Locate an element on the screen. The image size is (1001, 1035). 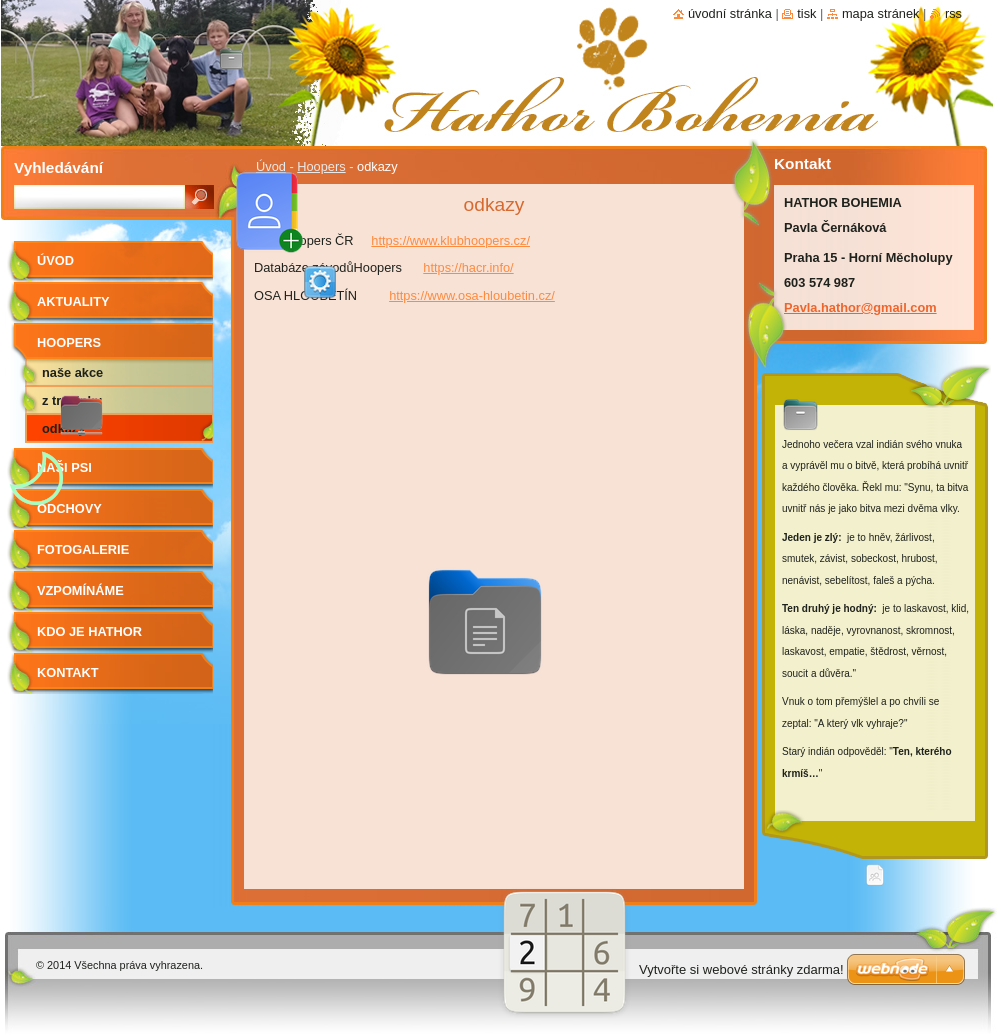
access a remote or network folder is located at coordinates (81, 414).